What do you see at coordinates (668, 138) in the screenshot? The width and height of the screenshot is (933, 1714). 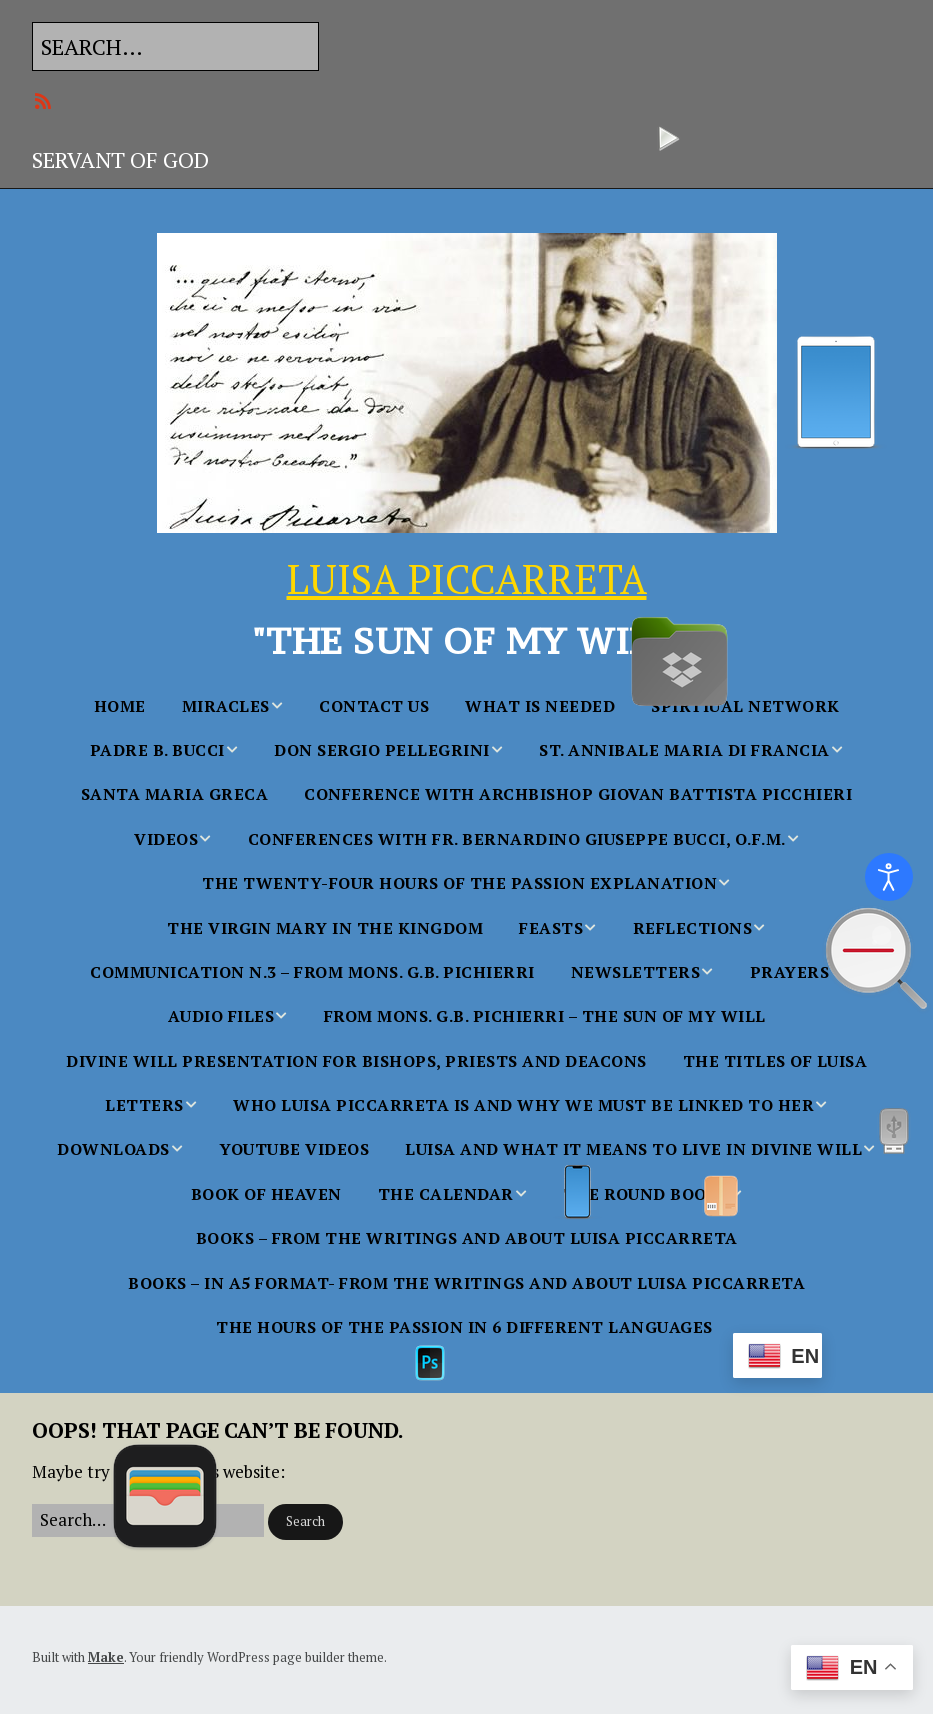 I see `start media playback` at bounding box center [668, 138].